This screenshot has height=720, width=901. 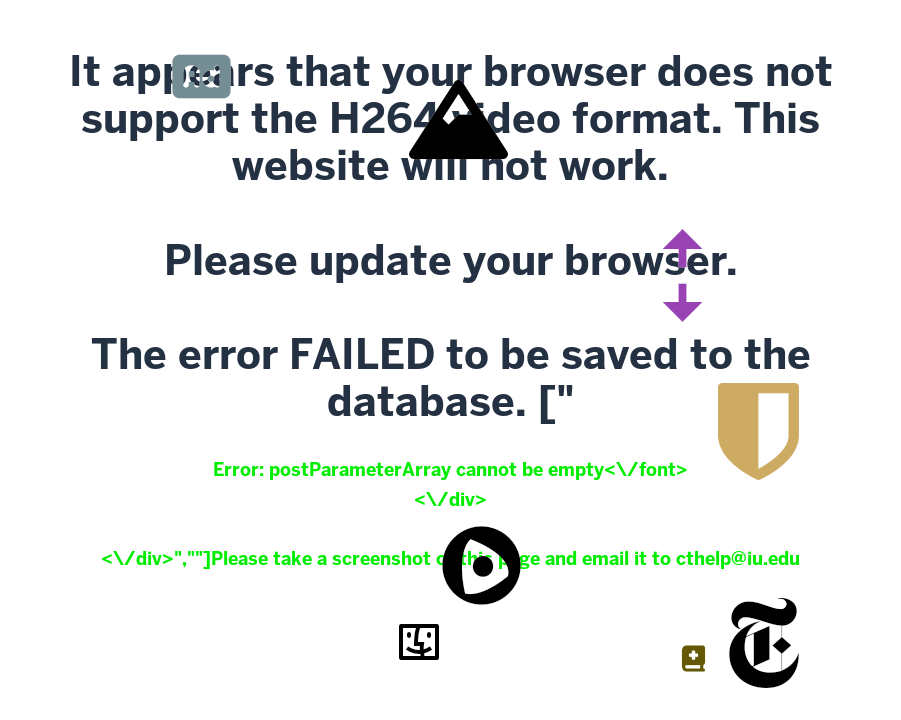 What do you see at coordinates (693, 658) in the screenshot?
I see `access medical records or health information` at bounding box center [693, 658].